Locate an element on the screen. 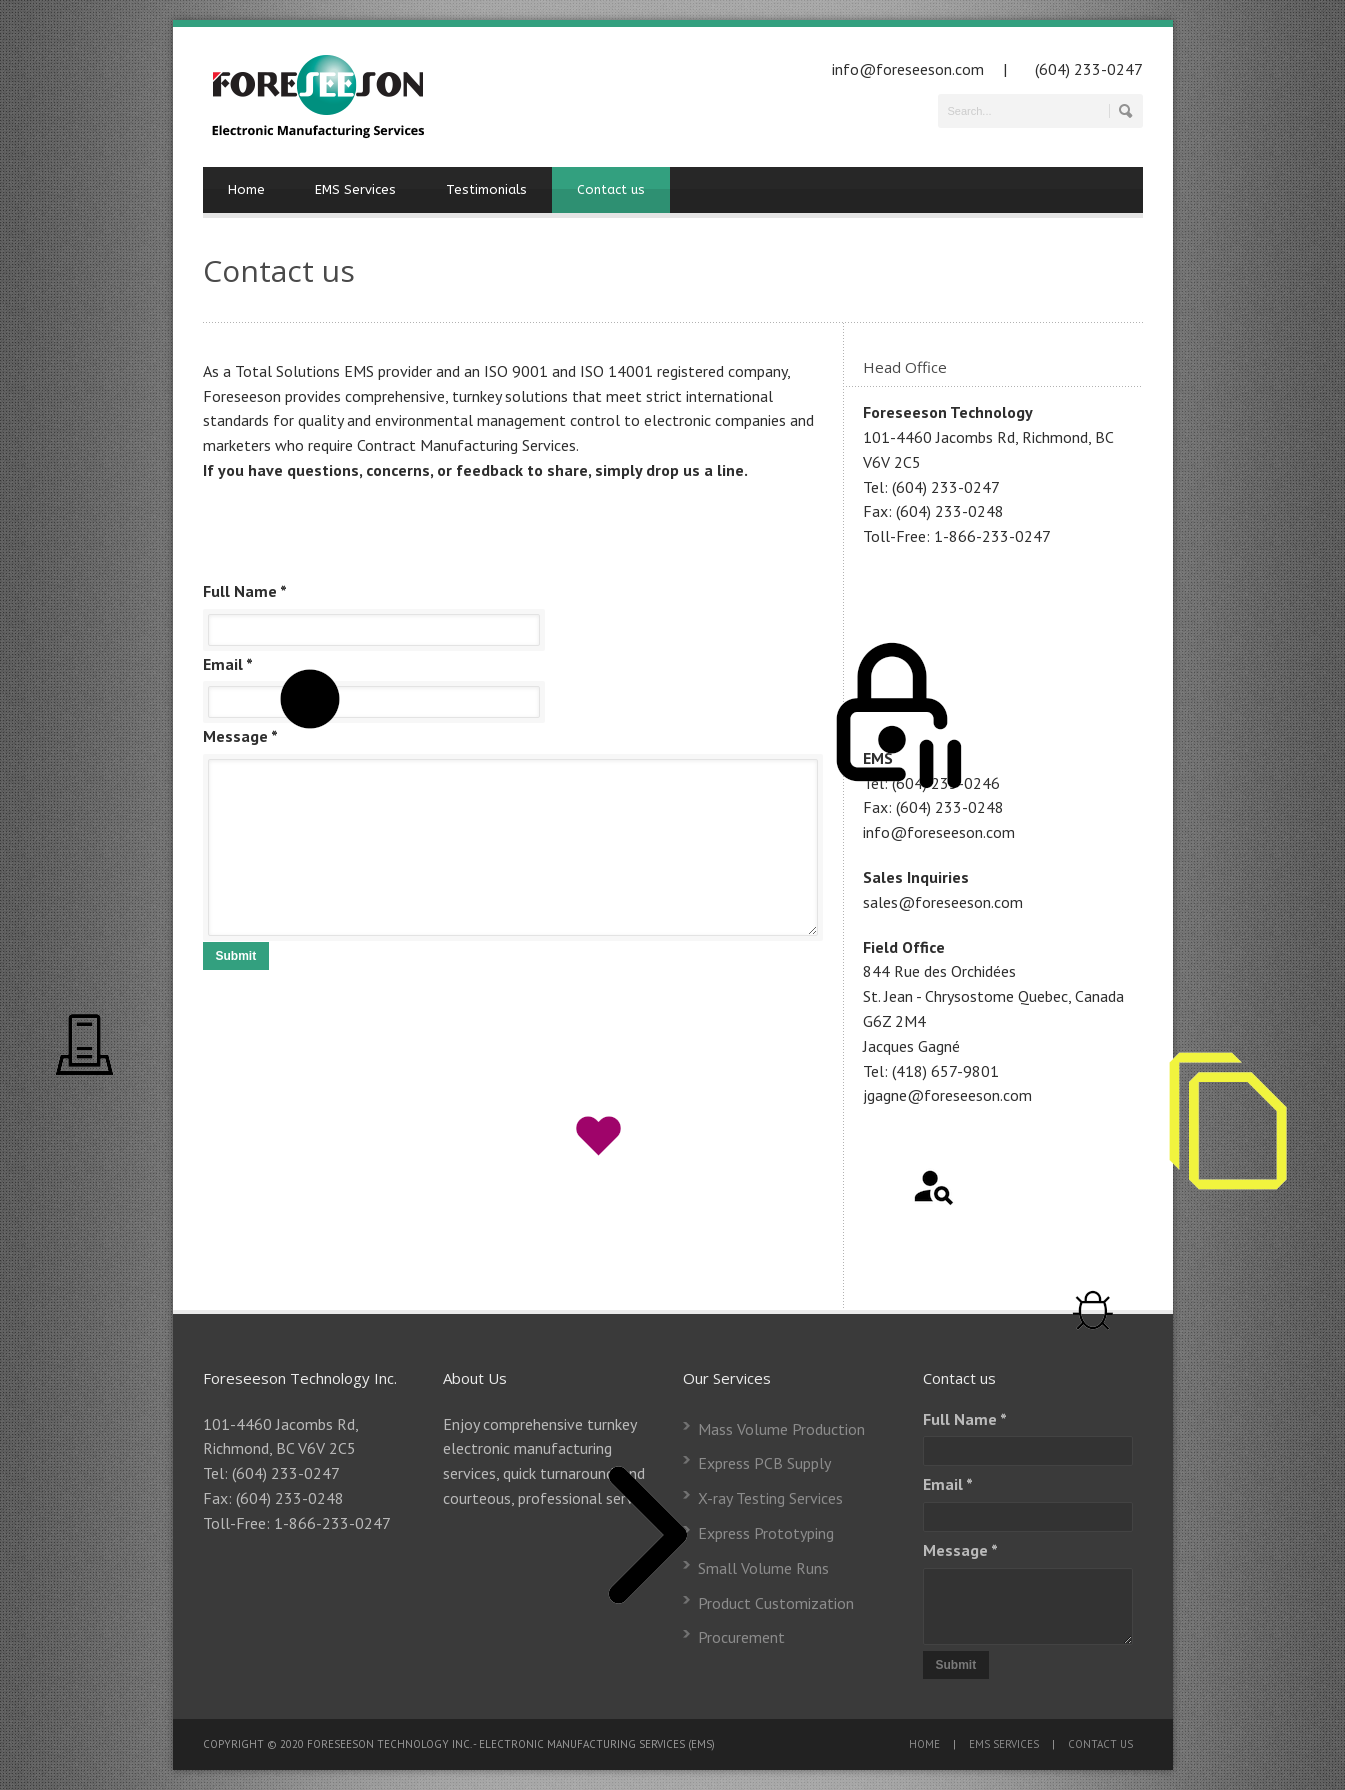 The height and width of the screenshot is (1790, 1345). search for a user or contact is located at coordinates (934, 1186).